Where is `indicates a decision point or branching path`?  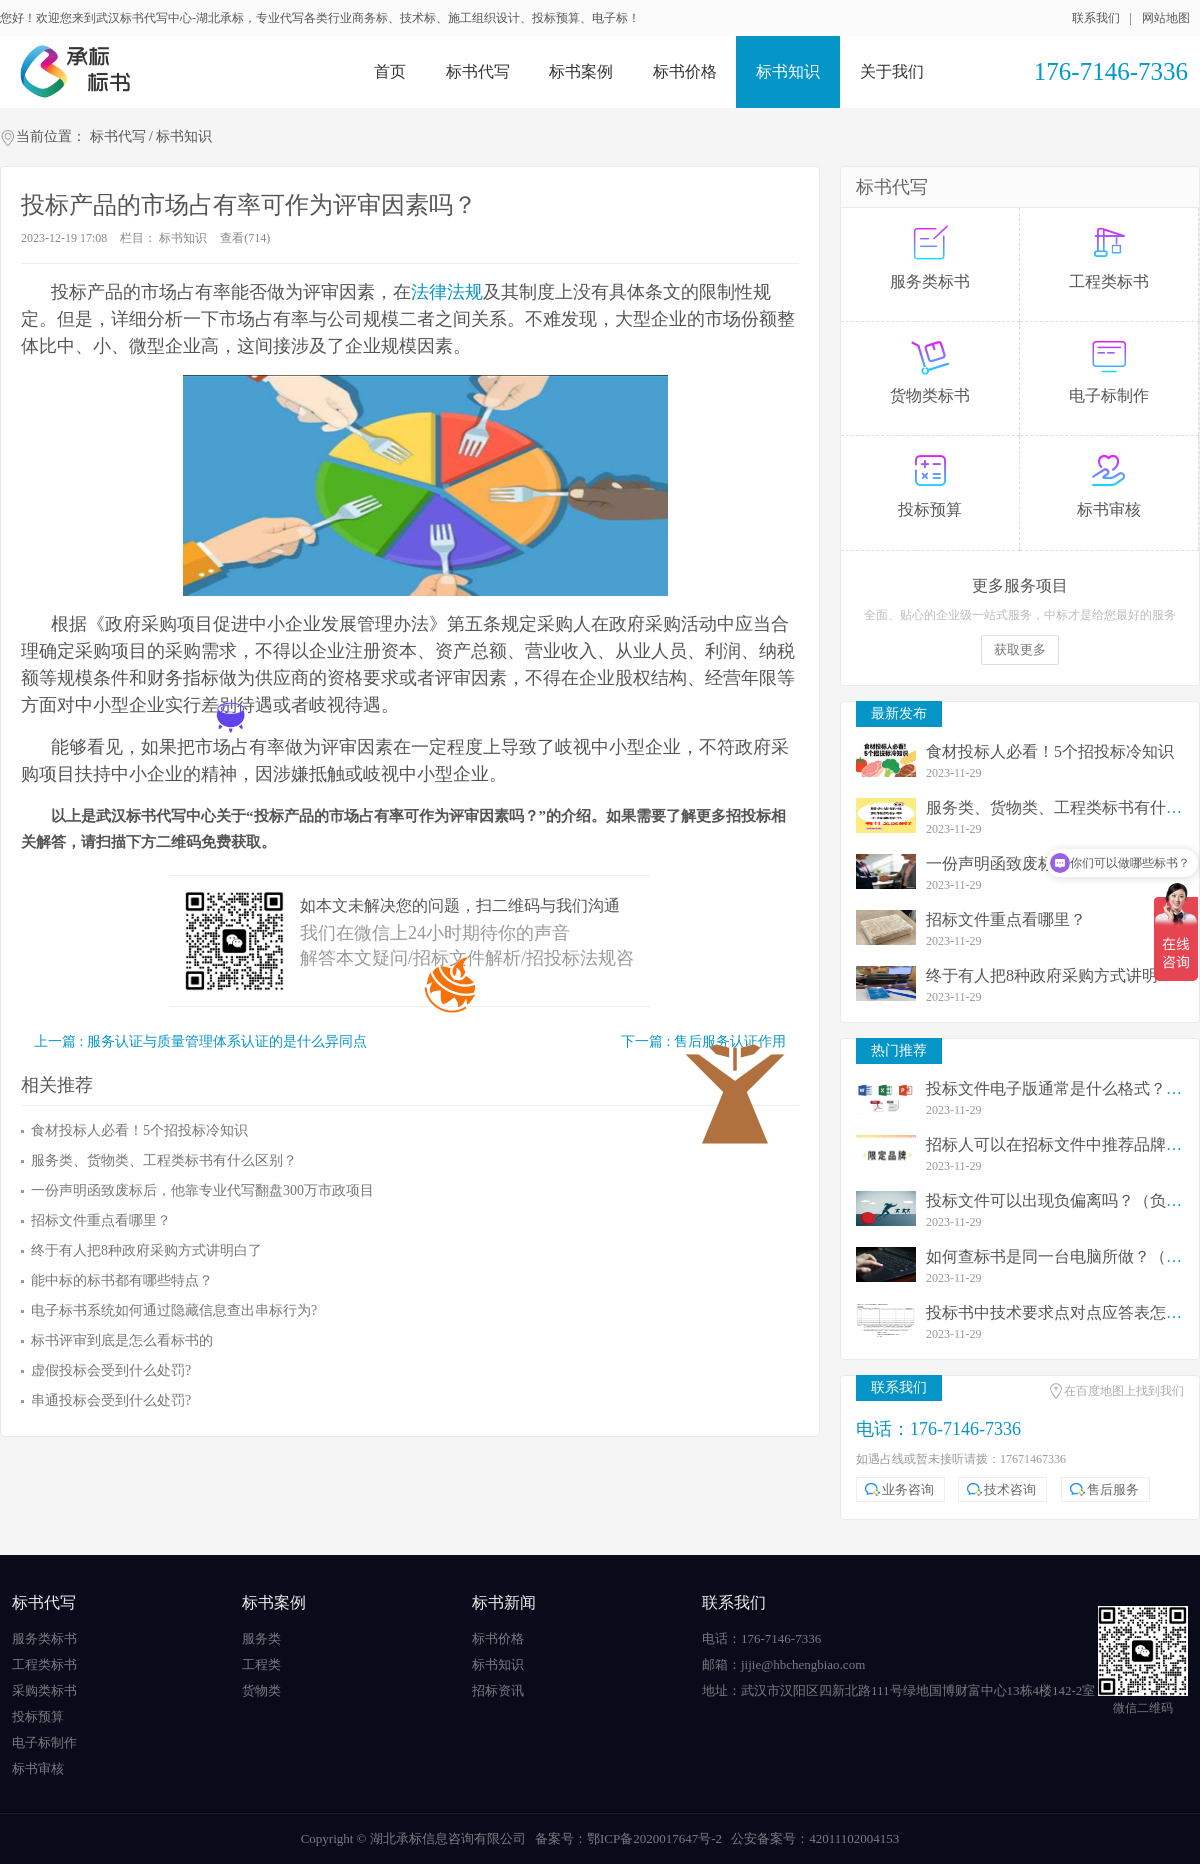
indicates a decision point or branching path is located at coordinates (735, 1094).